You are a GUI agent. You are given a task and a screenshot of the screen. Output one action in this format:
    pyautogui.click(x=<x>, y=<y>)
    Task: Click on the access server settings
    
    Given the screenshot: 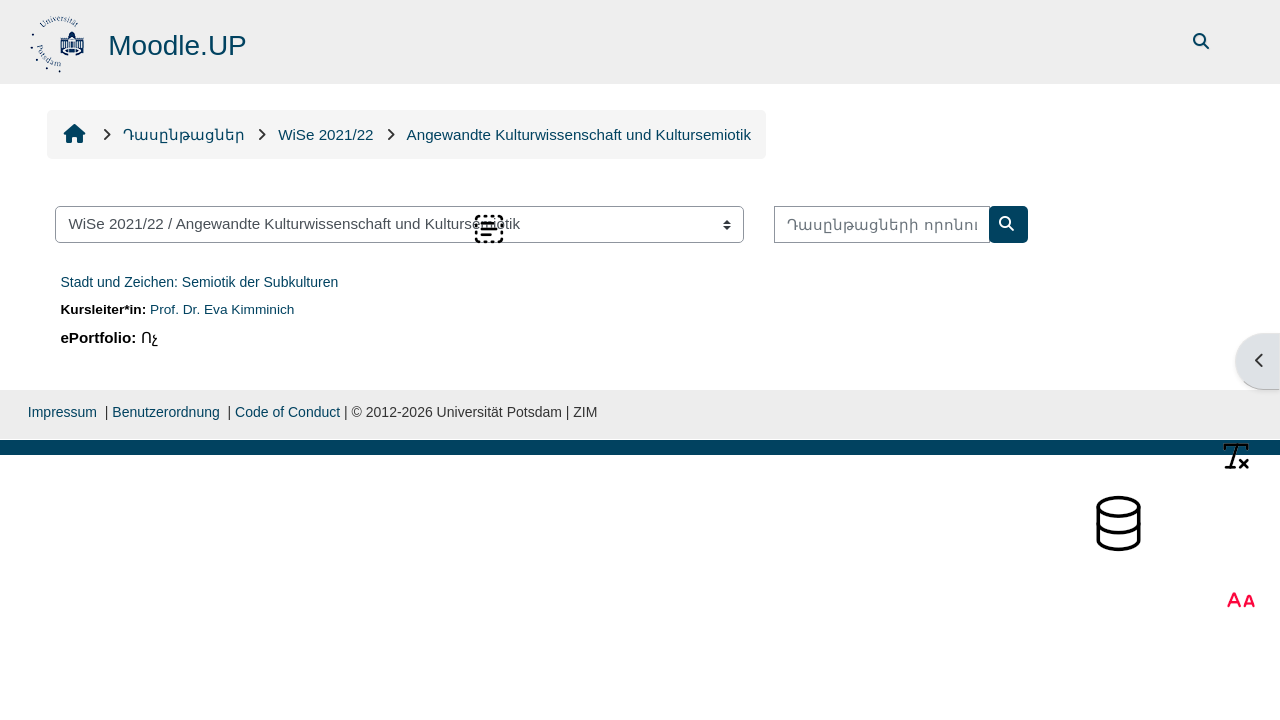 What is the action you would take?
    pyautogui.click(x=1118, y=523)
    